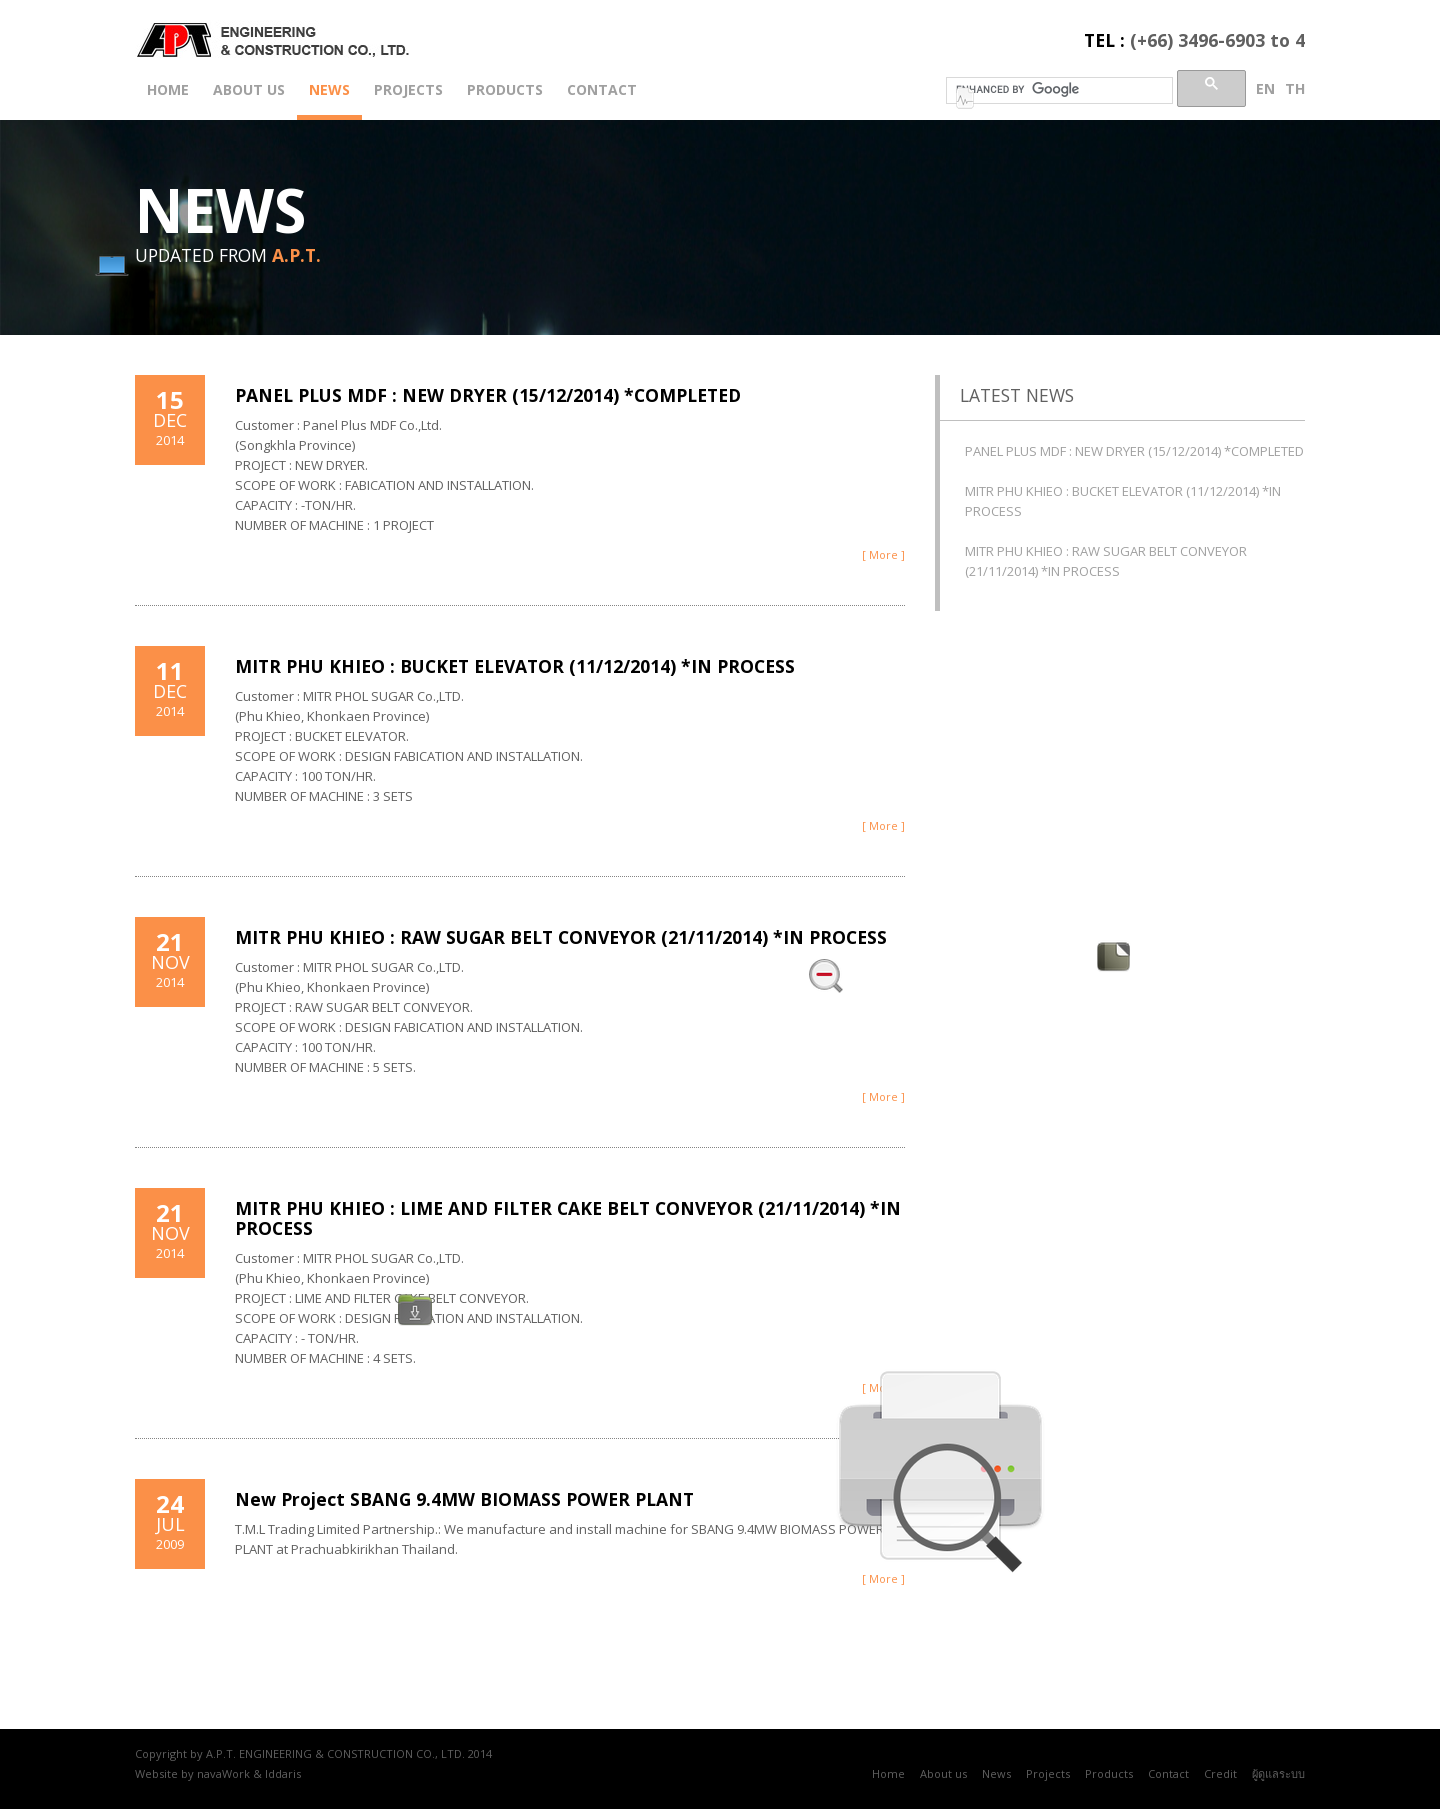 Image resolution: width=1440 pixels, height=1809 pixels. Describe the element at coordinates (826, 976) in the screenshot. I see `zoom out of the current view` at that location.